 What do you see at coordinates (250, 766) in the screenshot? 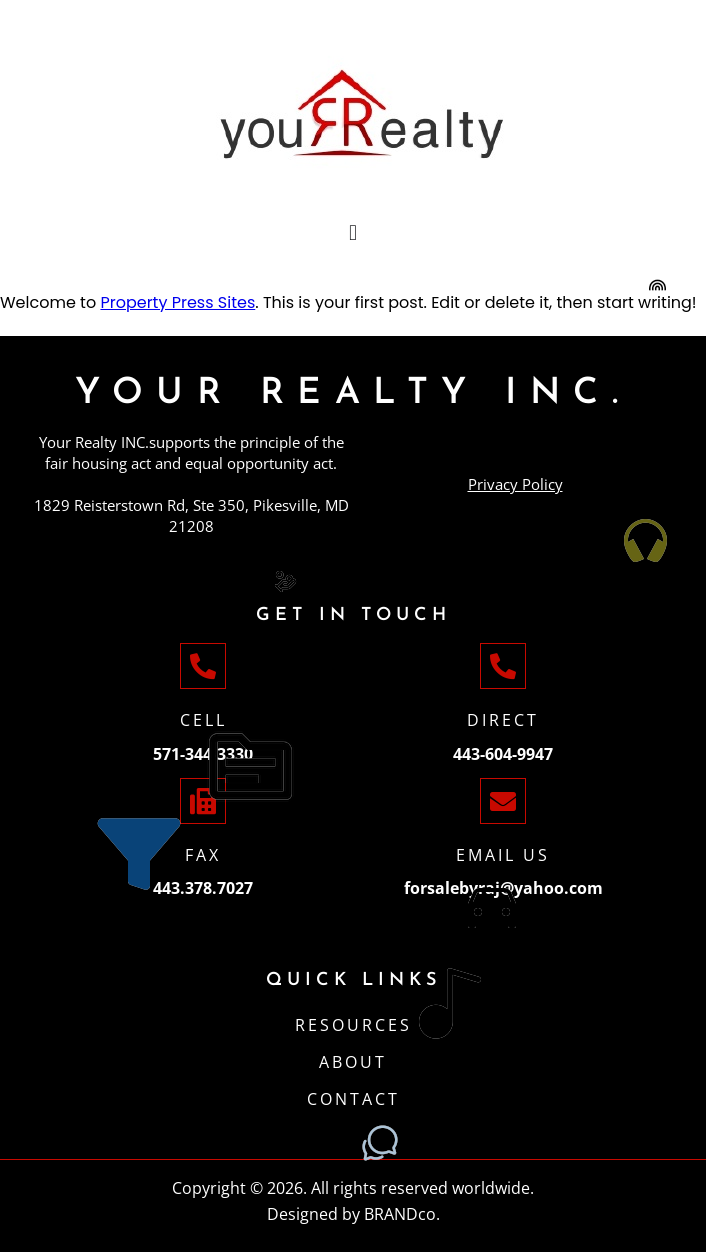
I see `access topic folders or categories` at bounding box center [250, 766].